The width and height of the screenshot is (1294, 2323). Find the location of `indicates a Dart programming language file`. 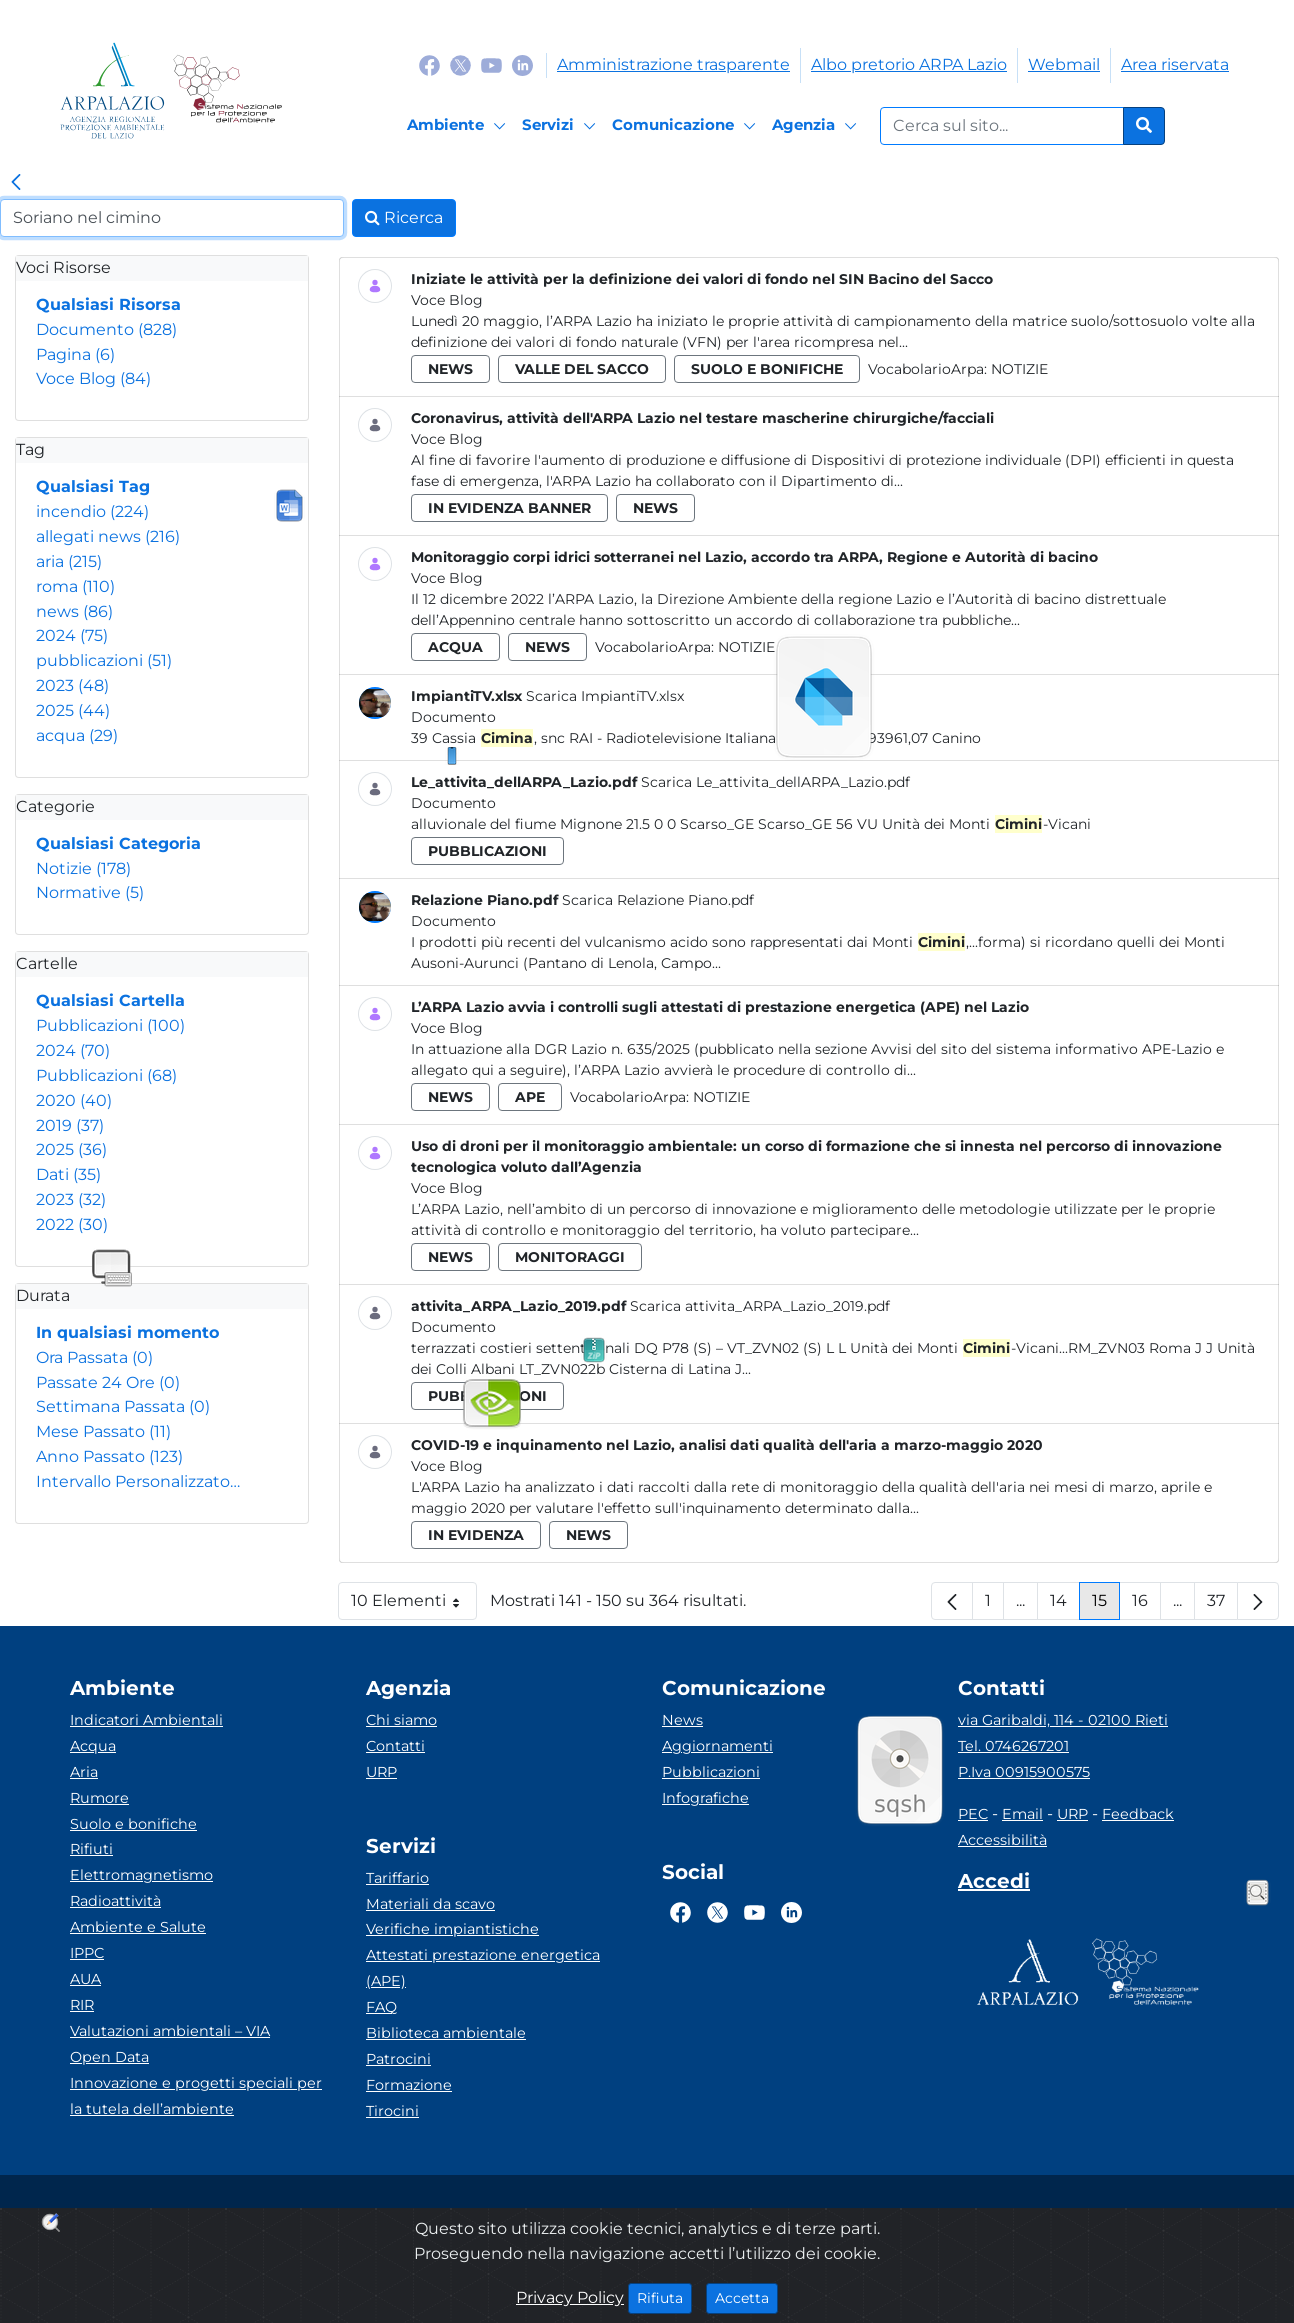

indicates a Dart programming language file is located at coordinates (824, 697).